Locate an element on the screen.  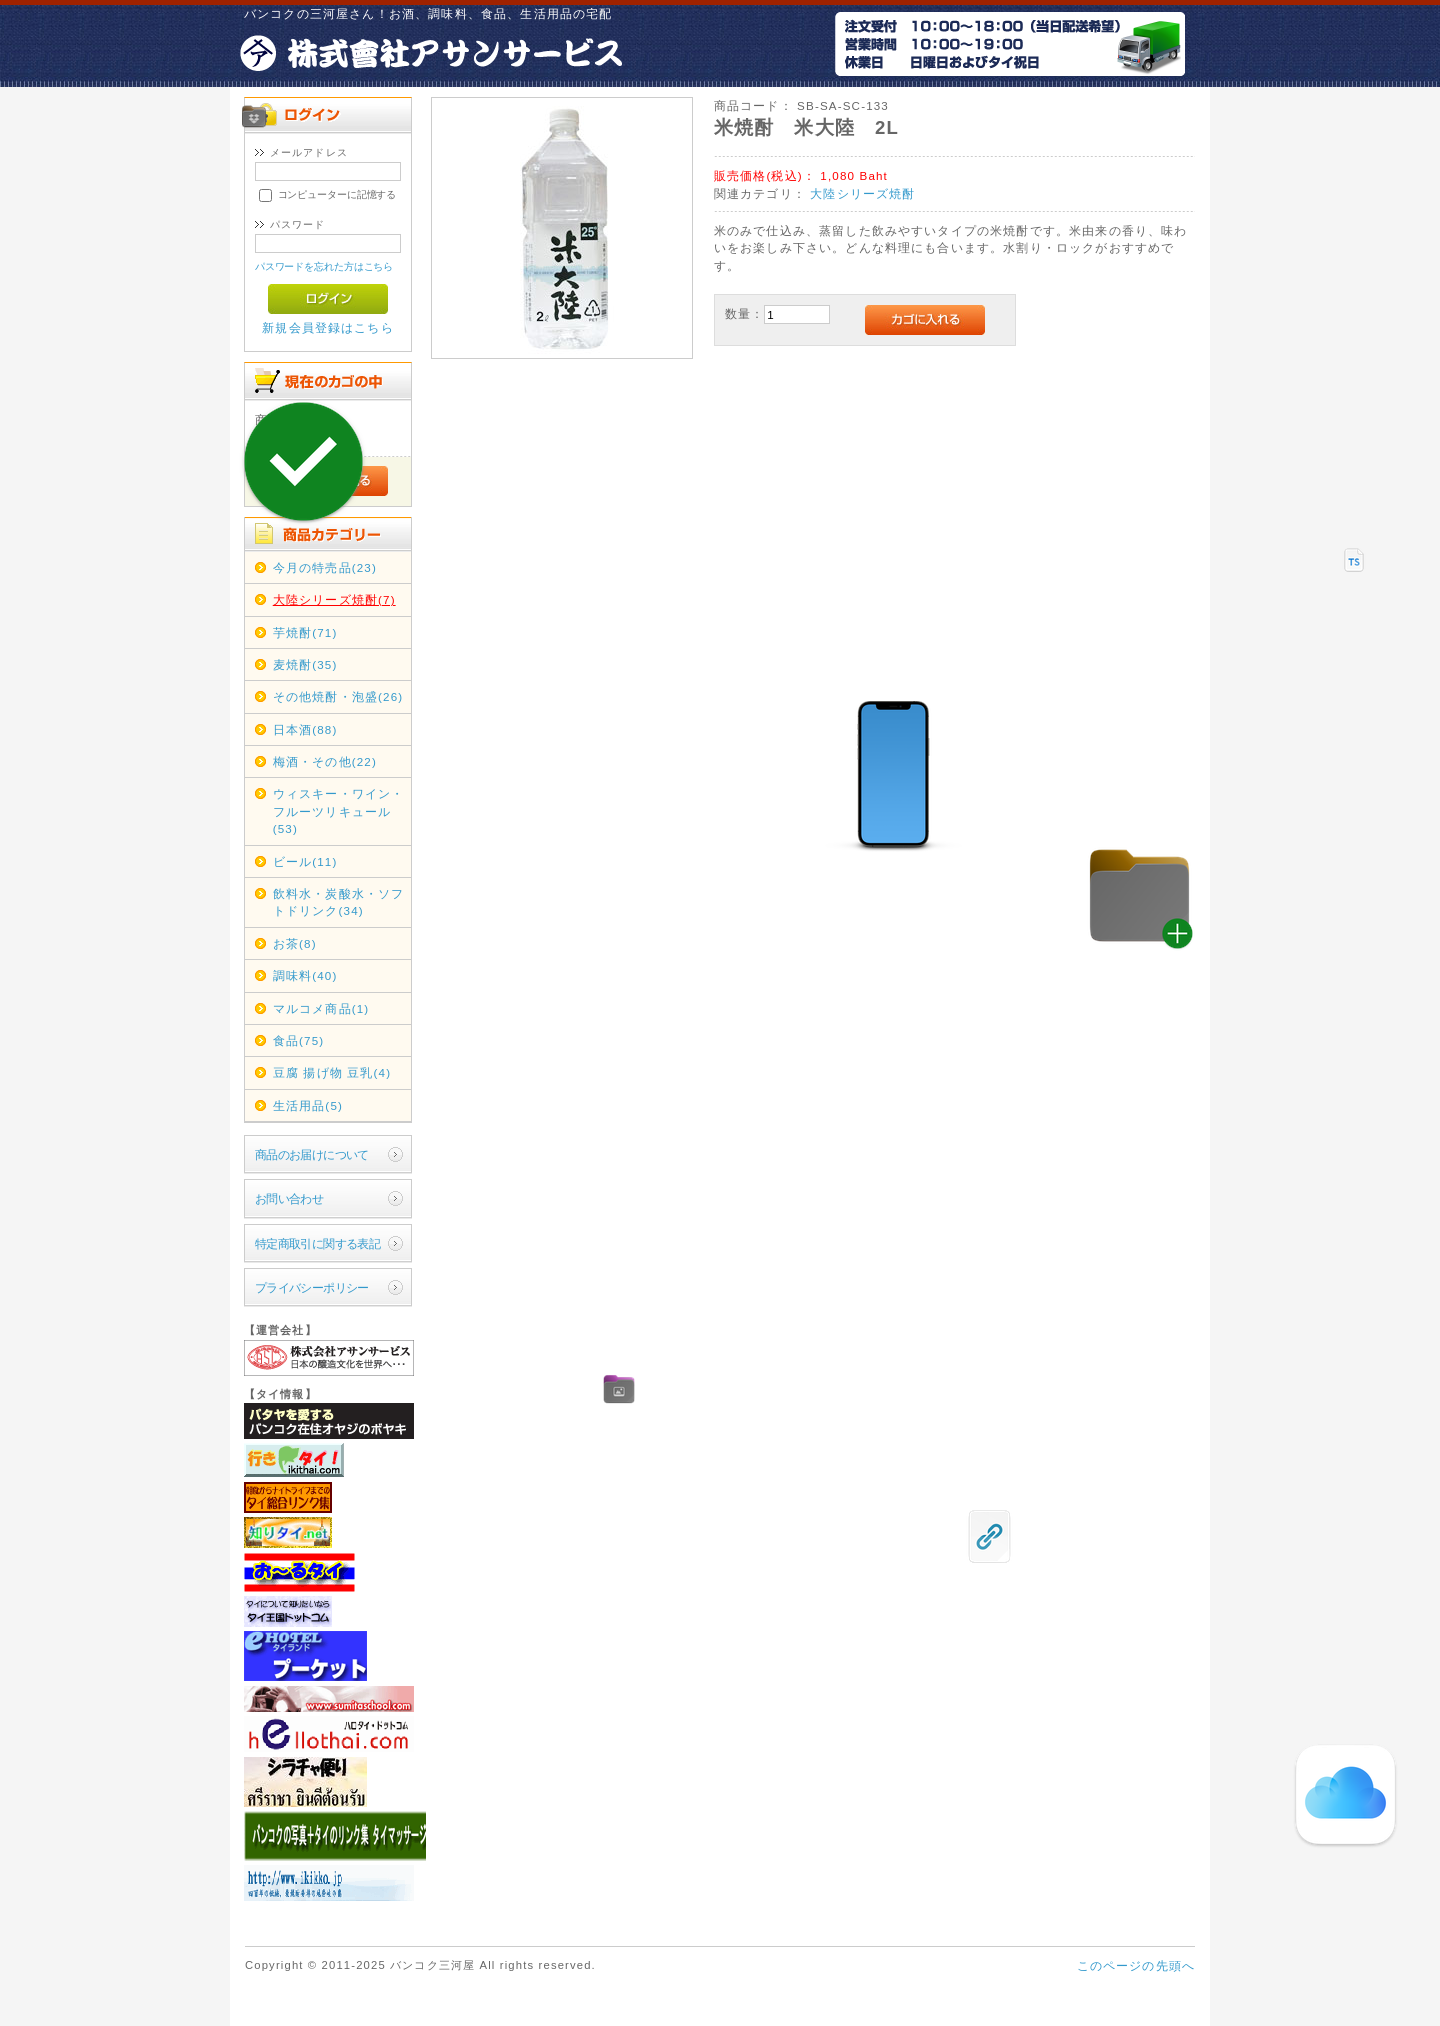
confirm or accept an action is located at coordinates (303, 461).